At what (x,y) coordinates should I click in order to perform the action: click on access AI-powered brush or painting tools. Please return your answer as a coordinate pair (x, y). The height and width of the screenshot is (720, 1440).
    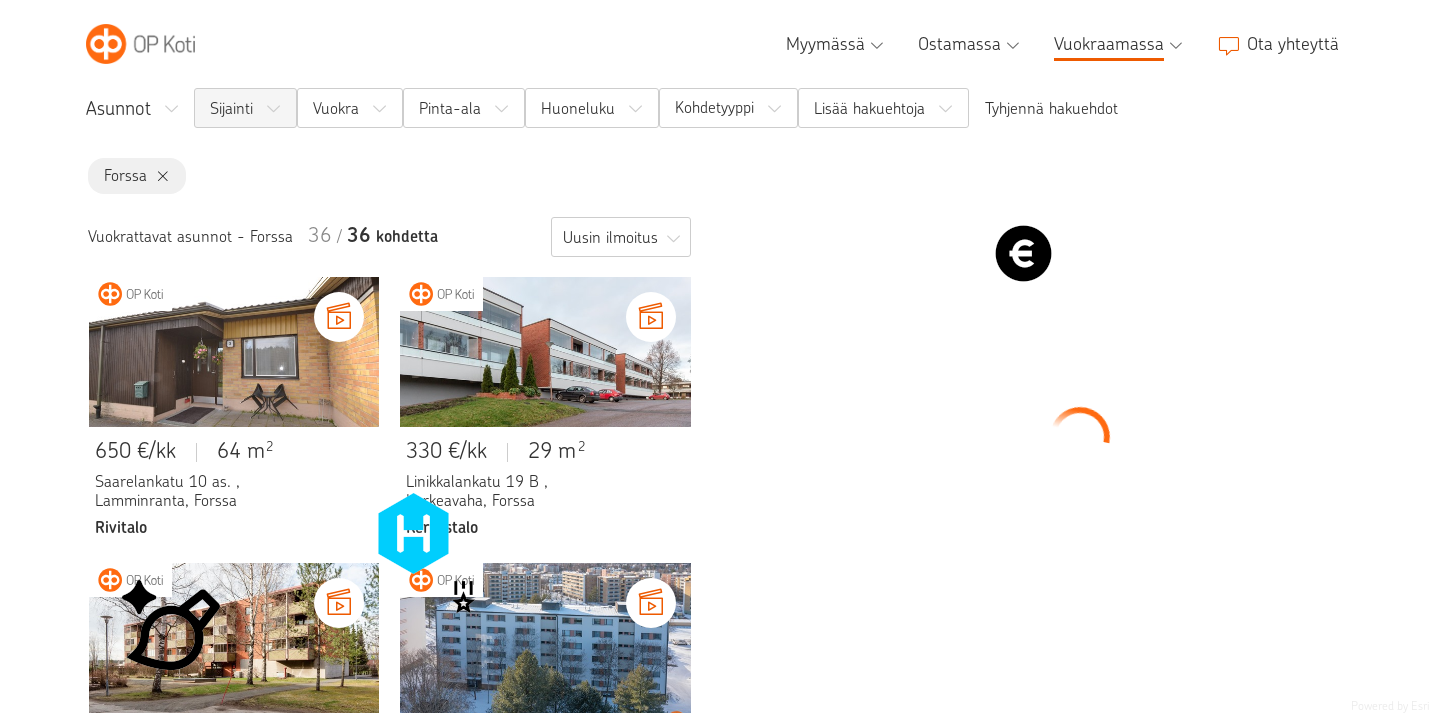
    Looking at the image, I should click on (173, 631).